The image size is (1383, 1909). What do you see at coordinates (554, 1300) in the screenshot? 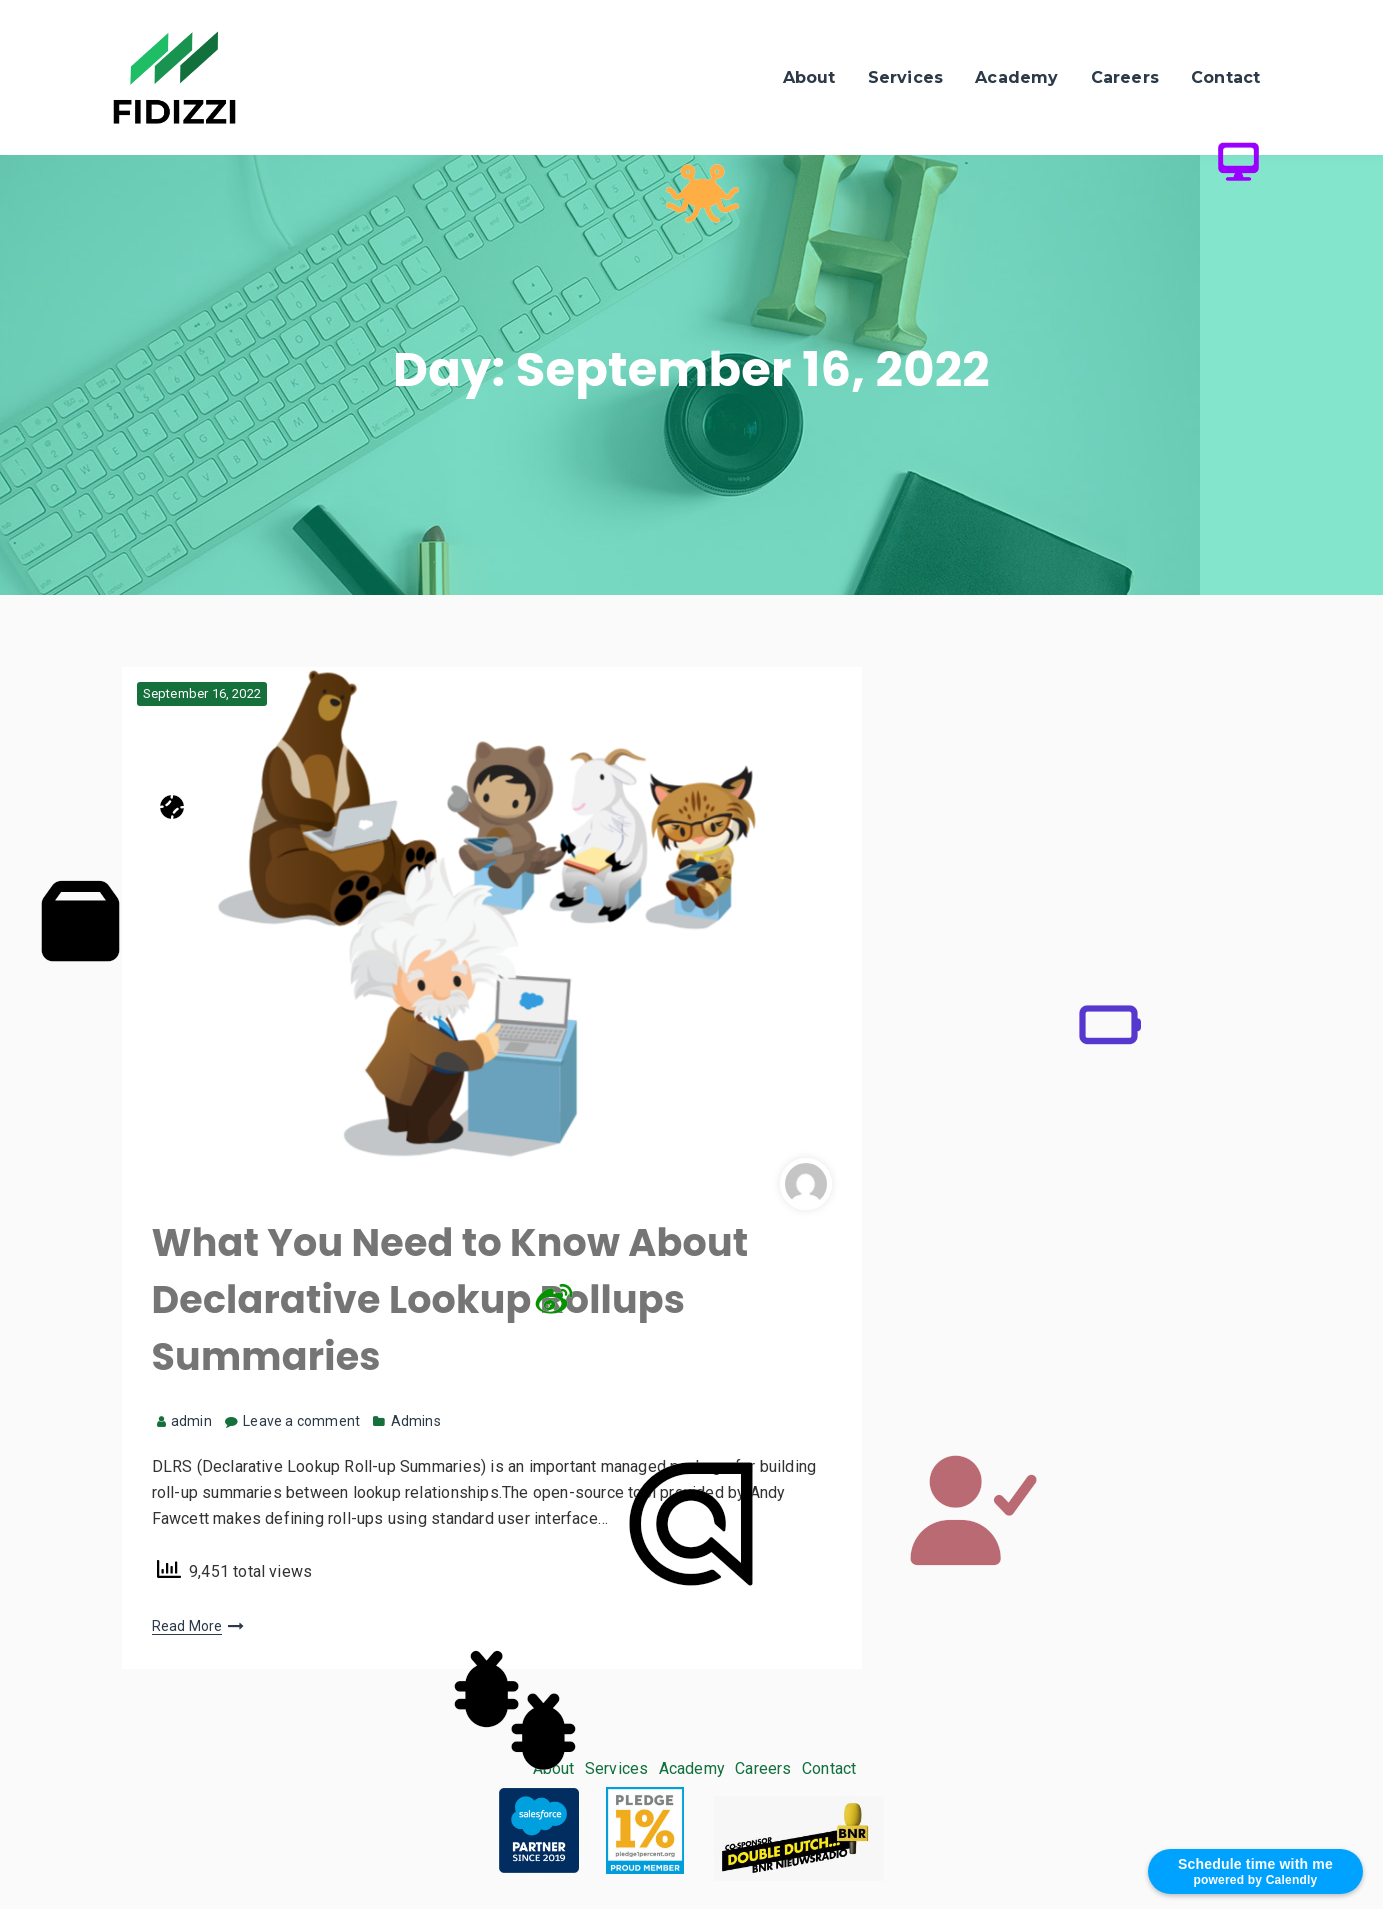
I see `open weibo app` at bounding box center [554, 1300].